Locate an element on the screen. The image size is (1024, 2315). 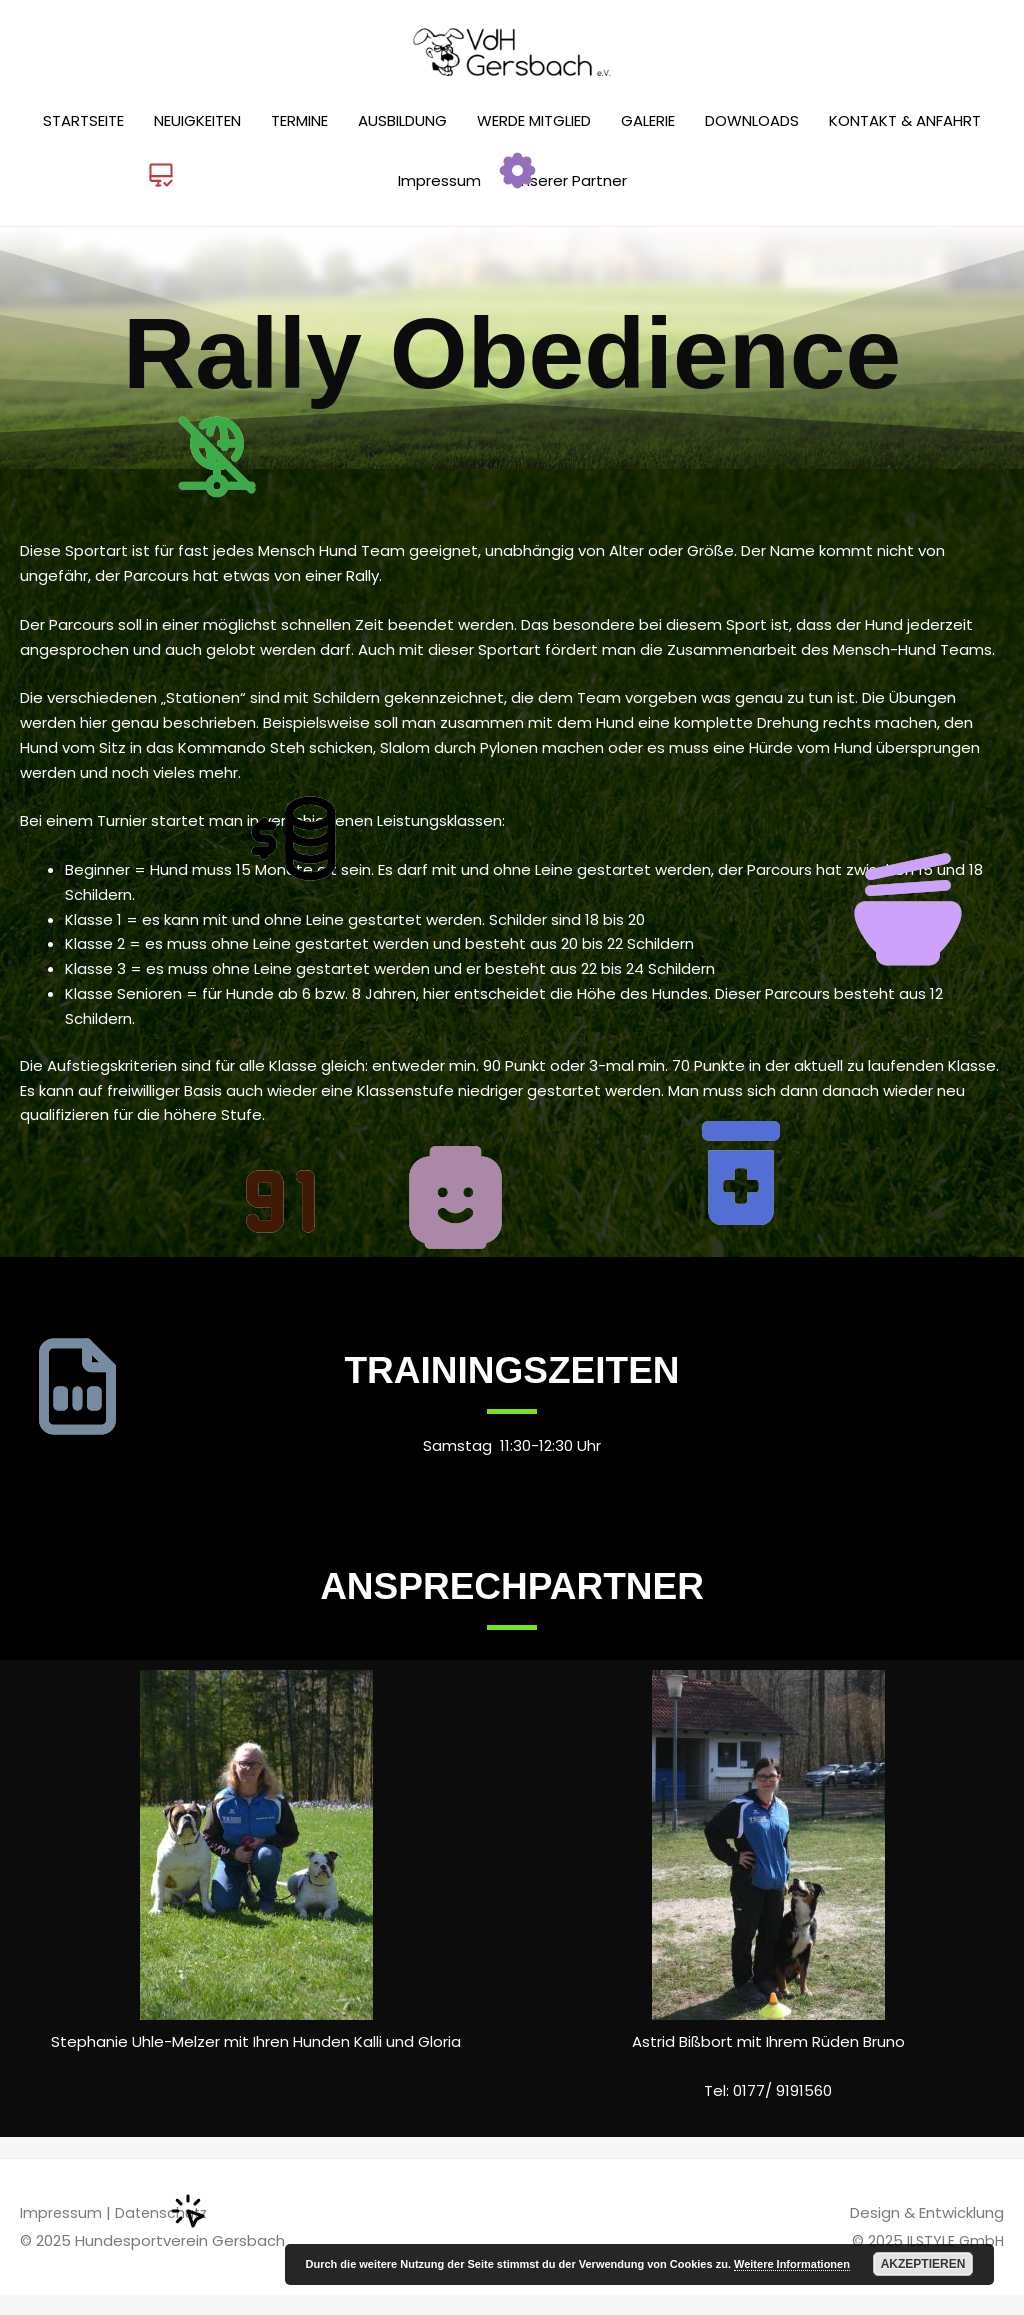
browse asian cuisine or noodle restaurants is located at coordinates (908, 912).